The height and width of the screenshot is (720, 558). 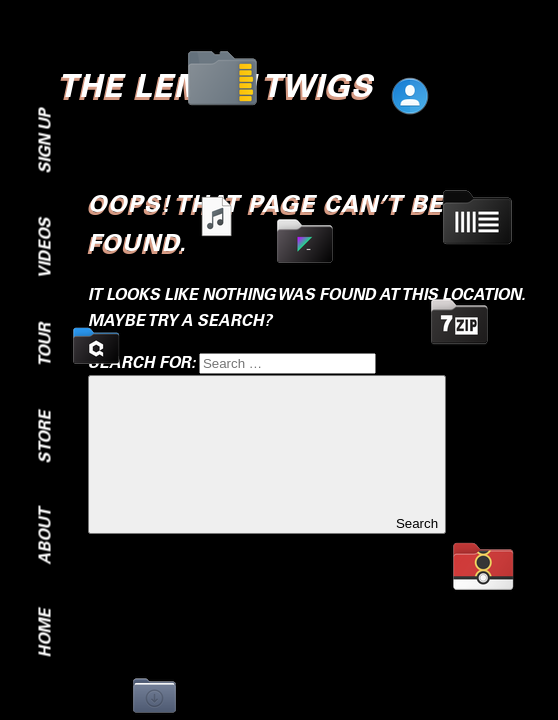 I want to click on open files stored on sd card, so click(x=222, y=80).